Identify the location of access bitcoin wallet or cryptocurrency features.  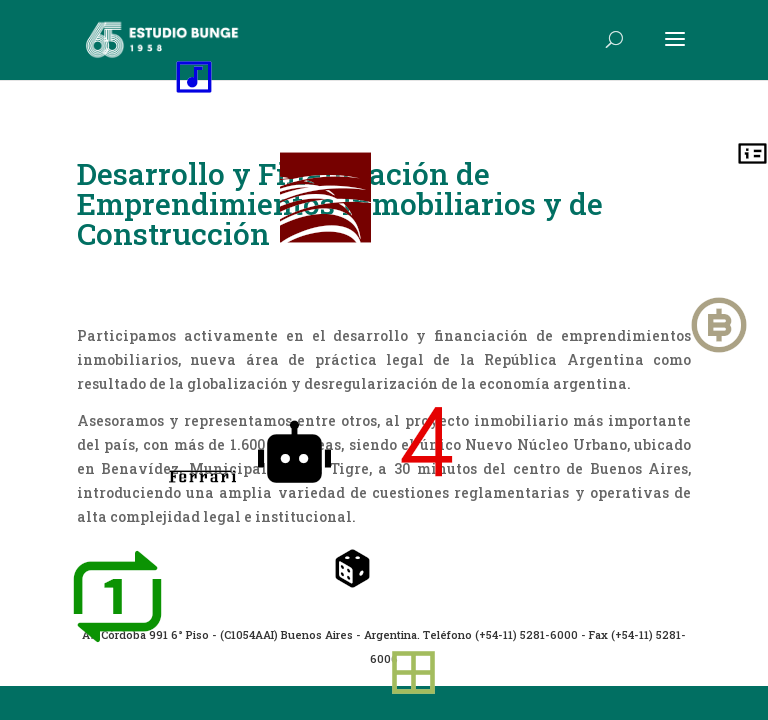
(719, 325).